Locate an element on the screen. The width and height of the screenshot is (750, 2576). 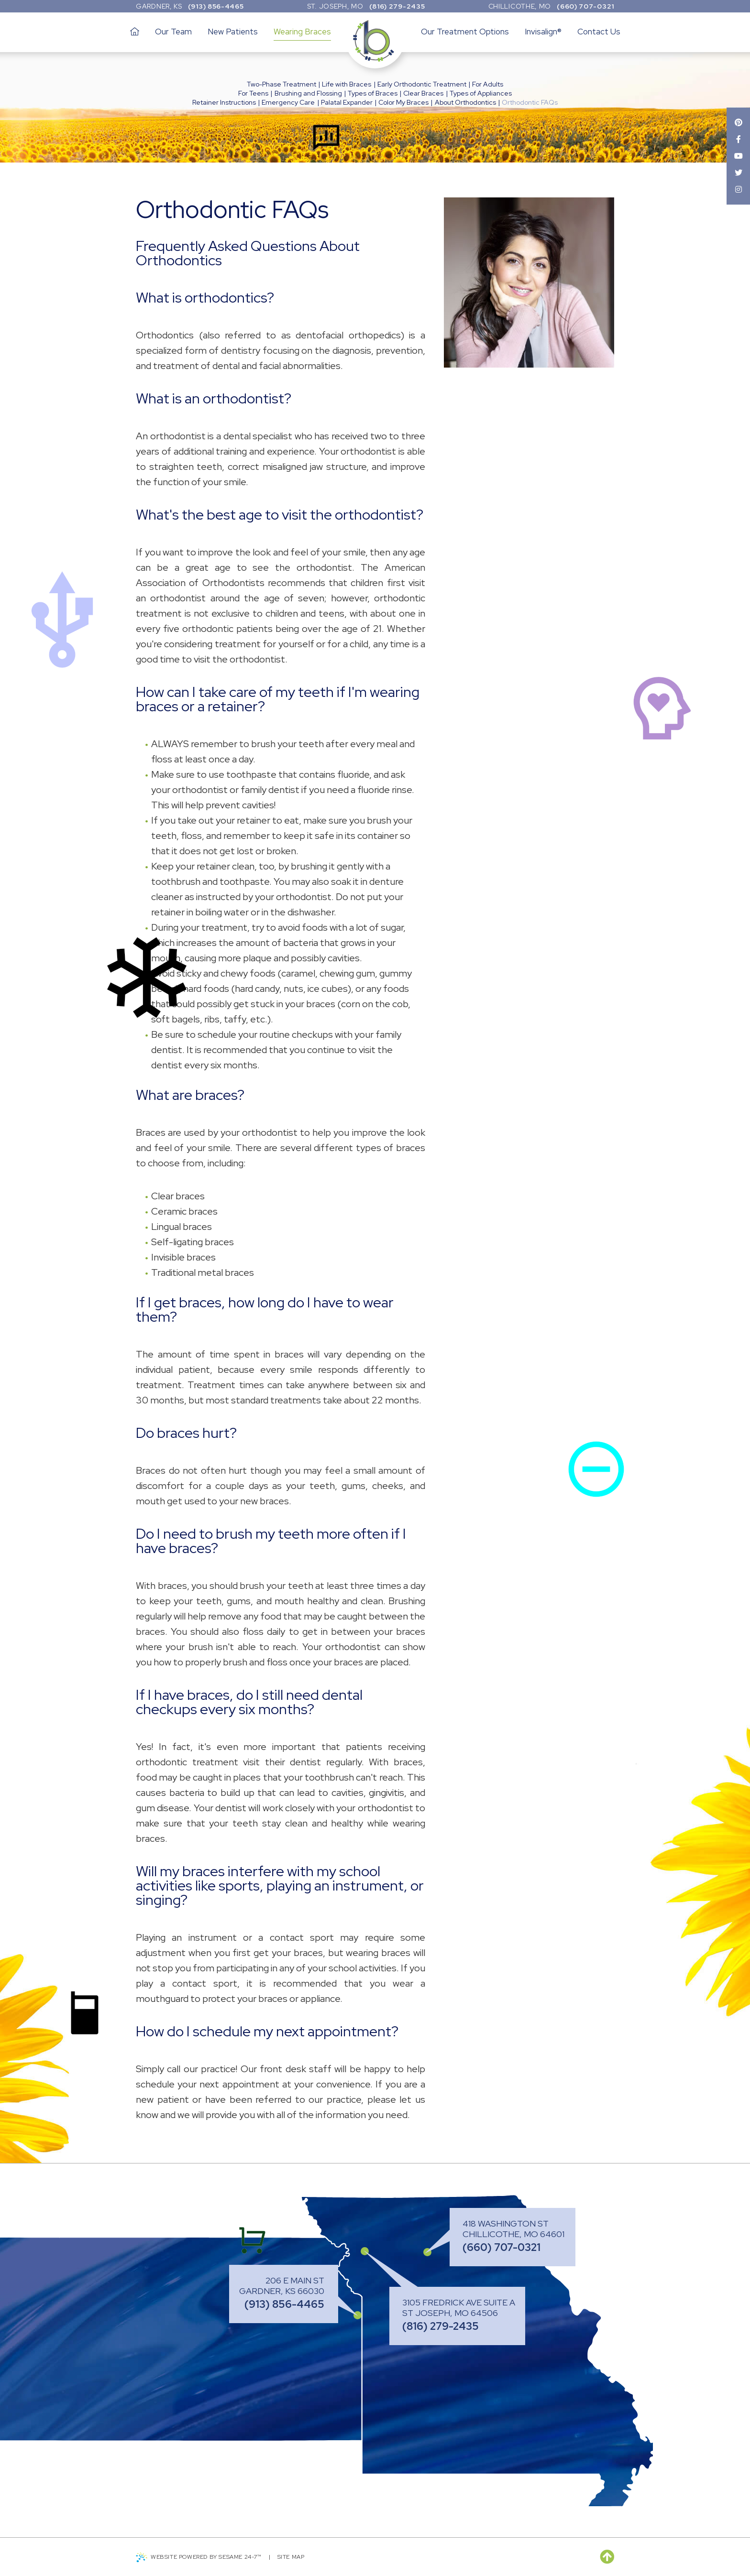
indicates mobile device or phone functionality is located at coordinates (85, 2015).